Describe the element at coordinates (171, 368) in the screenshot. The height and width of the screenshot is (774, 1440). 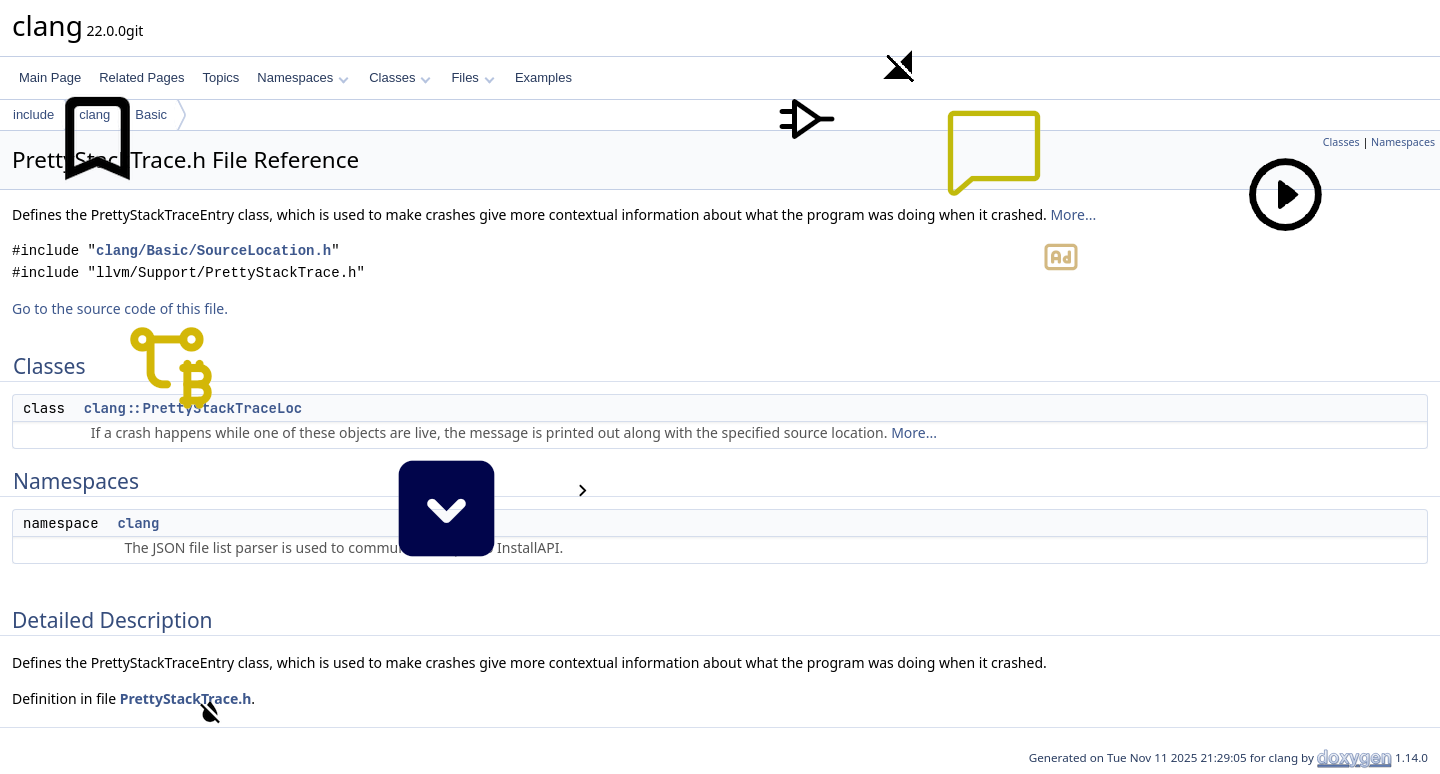
I see `view bitcoin transaction history` at that location.